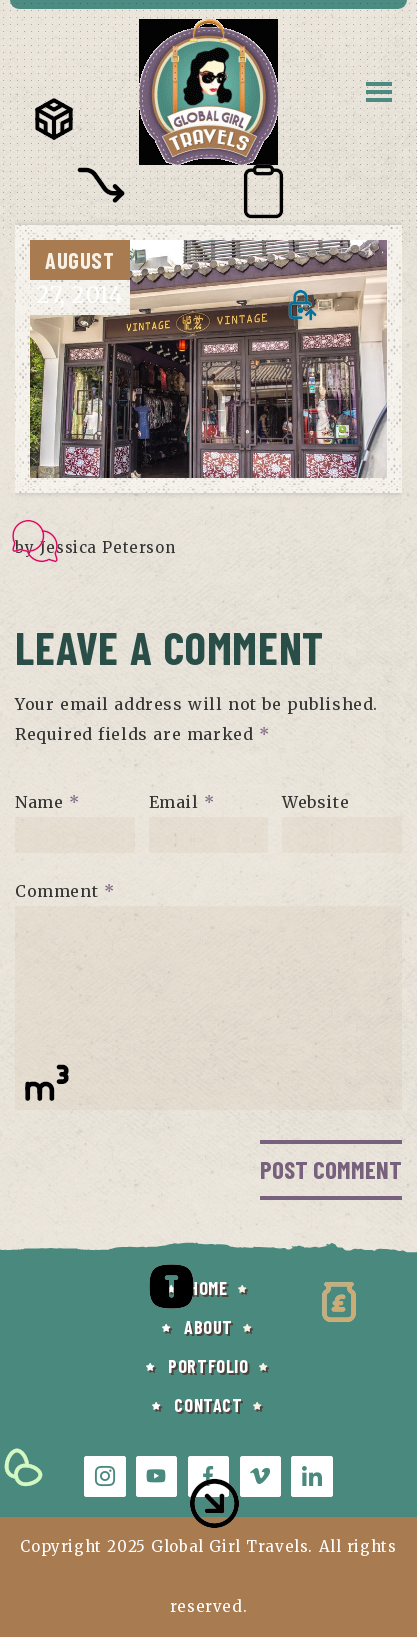 Image resolution: width=417 pixels, height=1637 pixels. What do you see at coordinates (171, 1286) in the screenshot?
I see `text formatting or typography tool` at bounding box center [171, 1286].